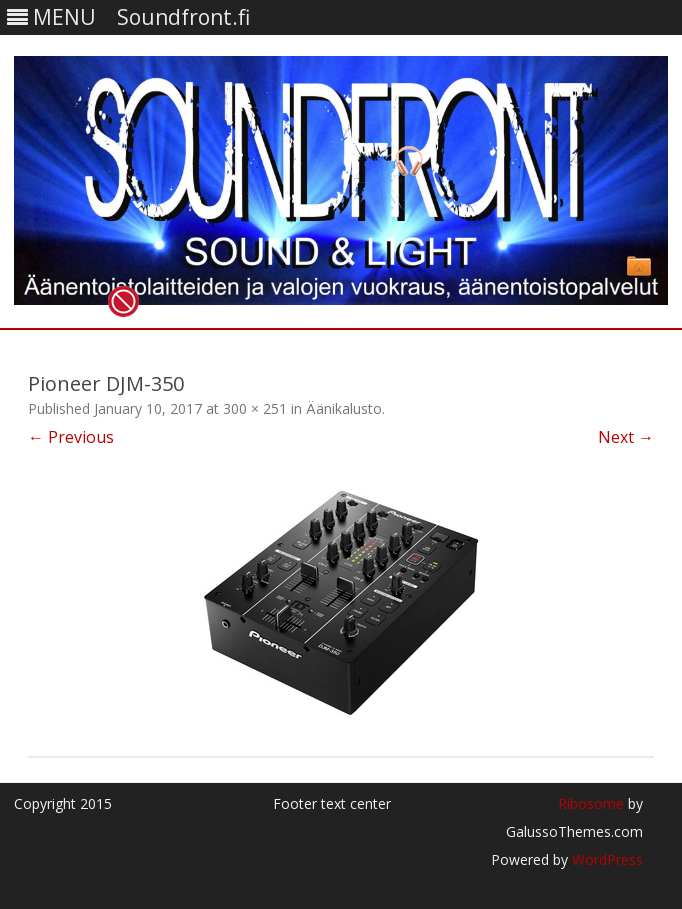 Image resolution: width=682 pixels, height=909 pixels. Describe the element at coordinates (639, 266) in the screenshot. I see `access your home folder` at that location.